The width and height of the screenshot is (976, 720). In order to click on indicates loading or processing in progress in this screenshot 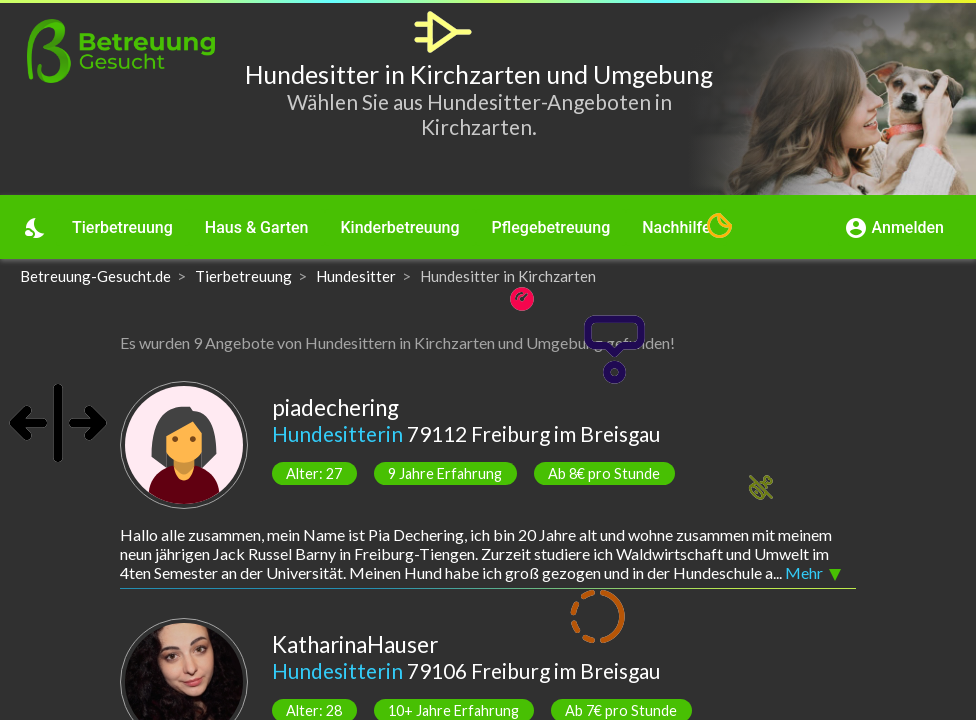, I will do `click(597, 616)`.